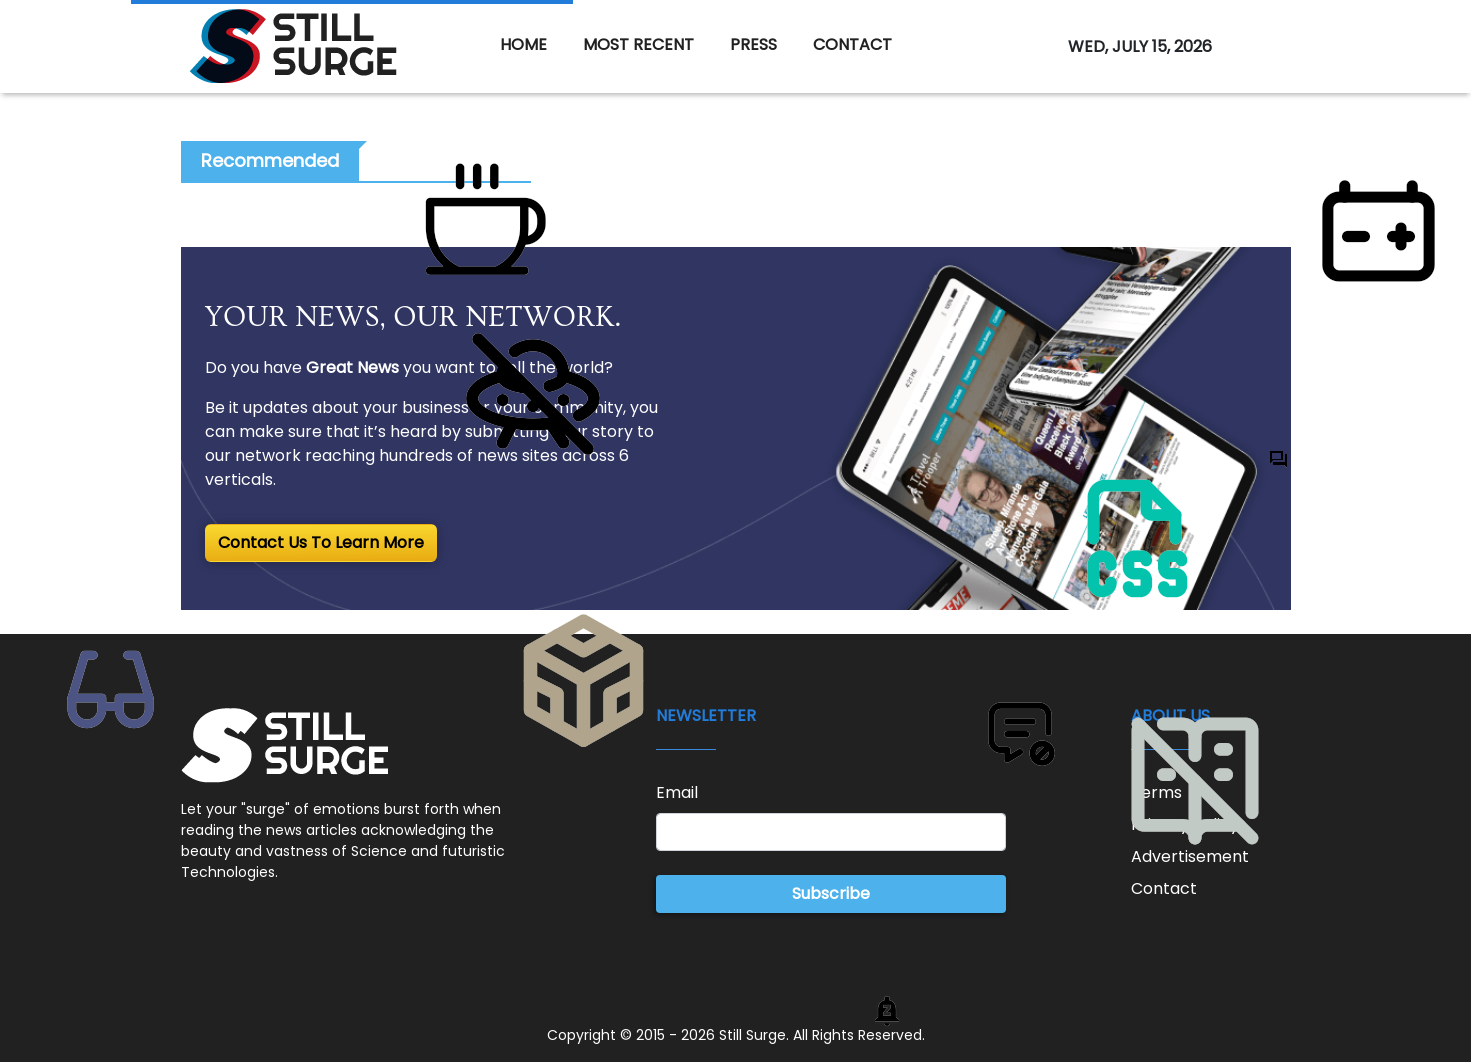 This screenshot has width=1471, height=1062. What do you see at coordinates (110, 689) in the screenshot?
I see `access reading mode or reader view` at bounding box center [110, 689].